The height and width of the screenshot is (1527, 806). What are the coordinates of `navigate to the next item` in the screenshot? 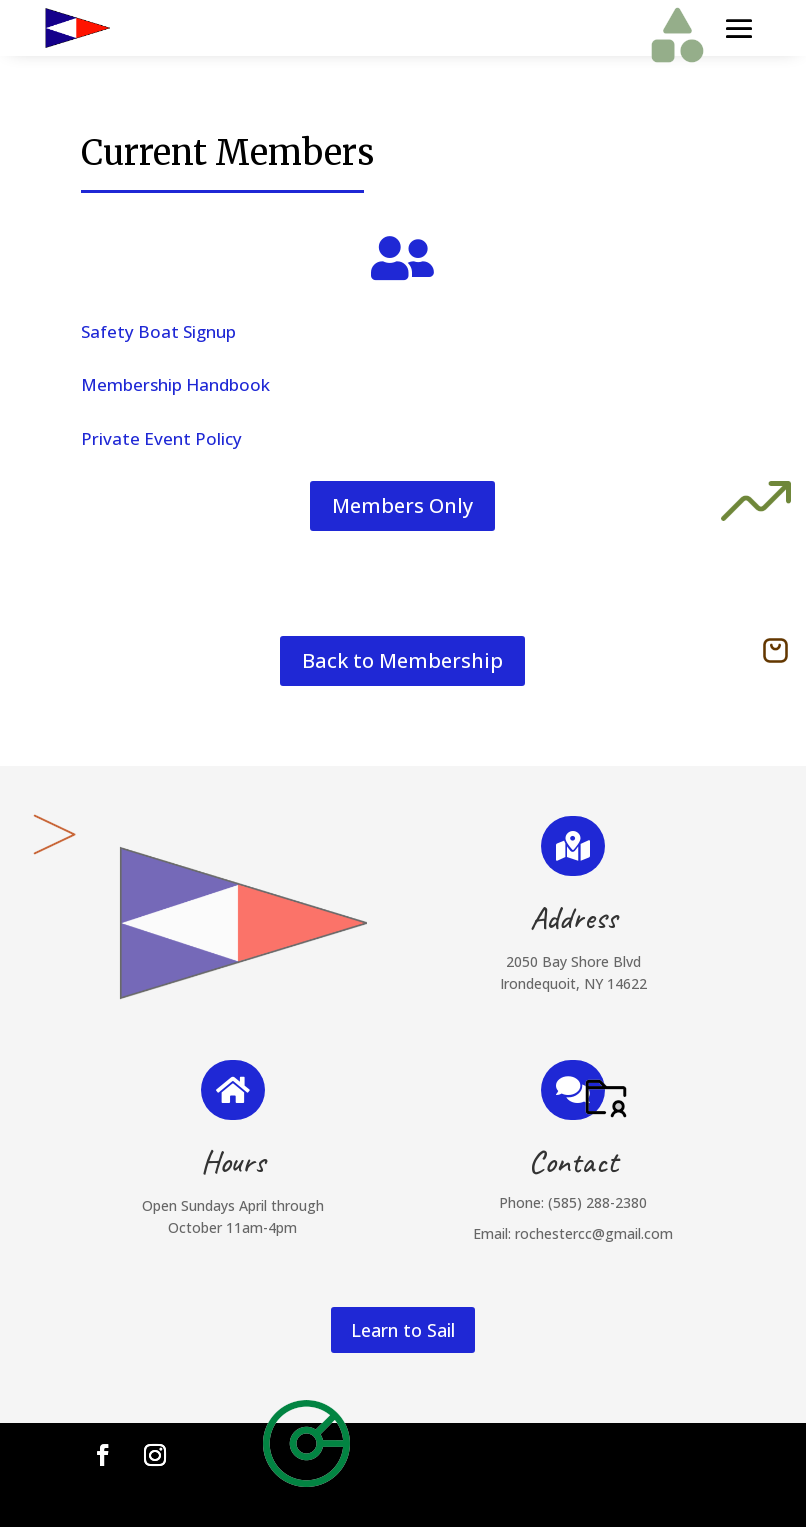 It's located at (51, 834).